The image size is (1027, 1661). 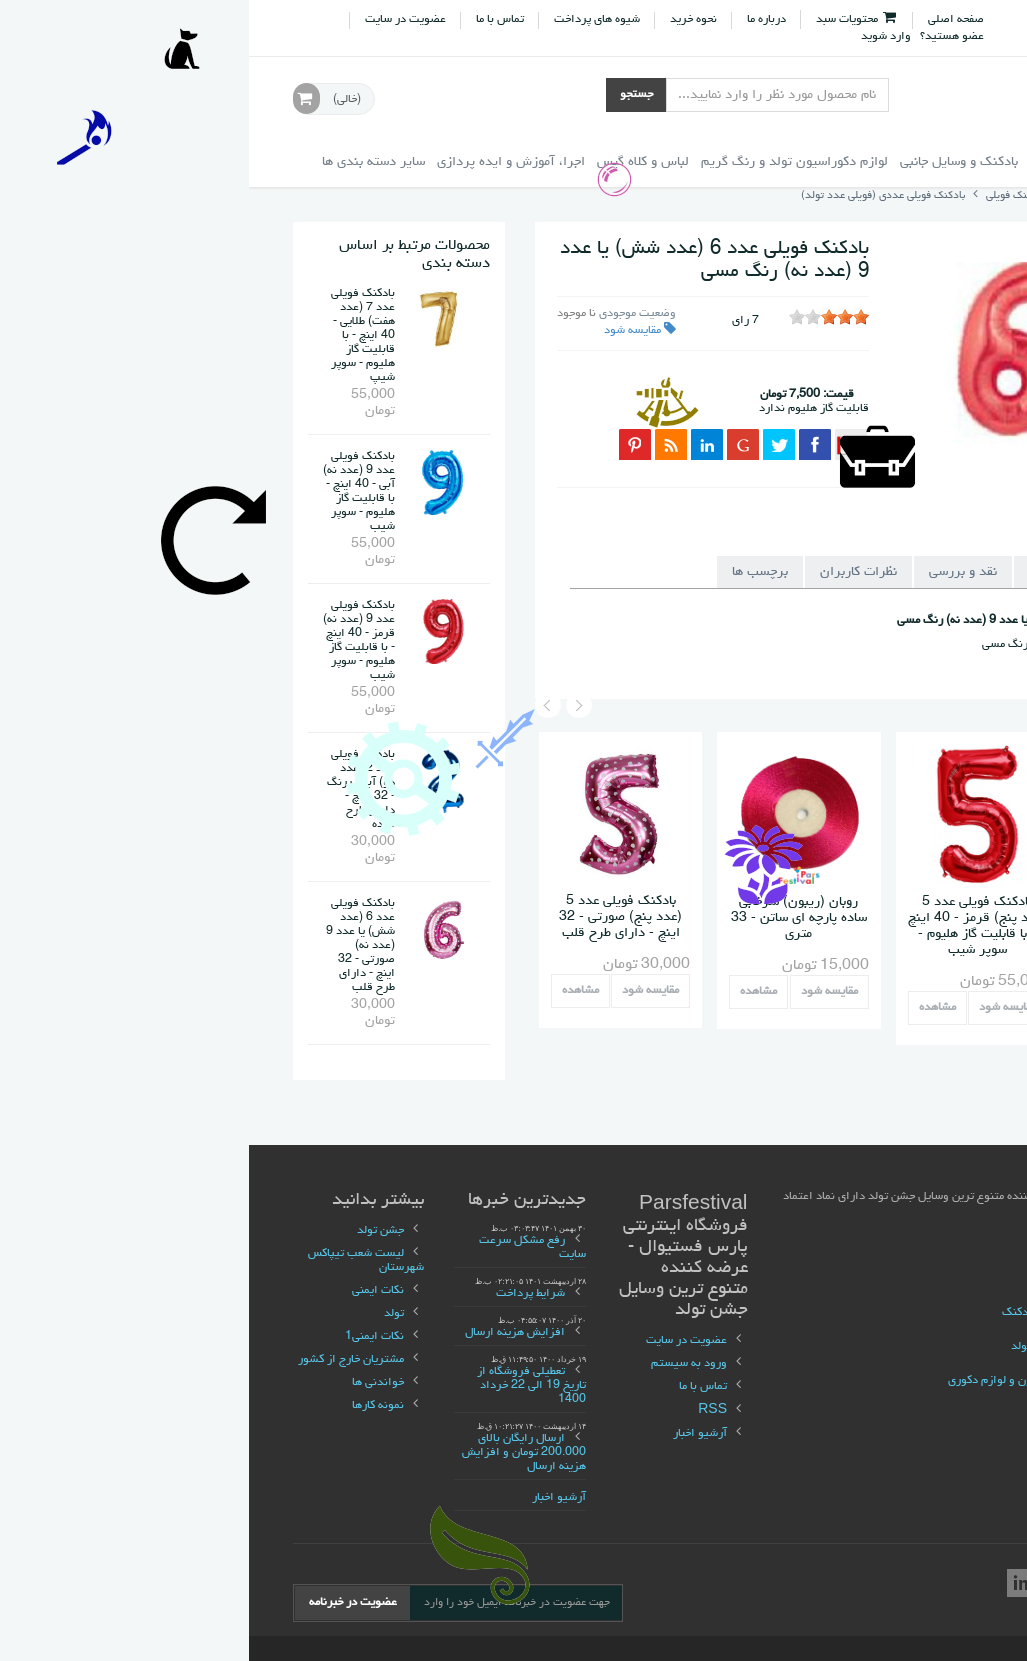 I want to click on access pokémon game settings, so click(x=403, y=778).